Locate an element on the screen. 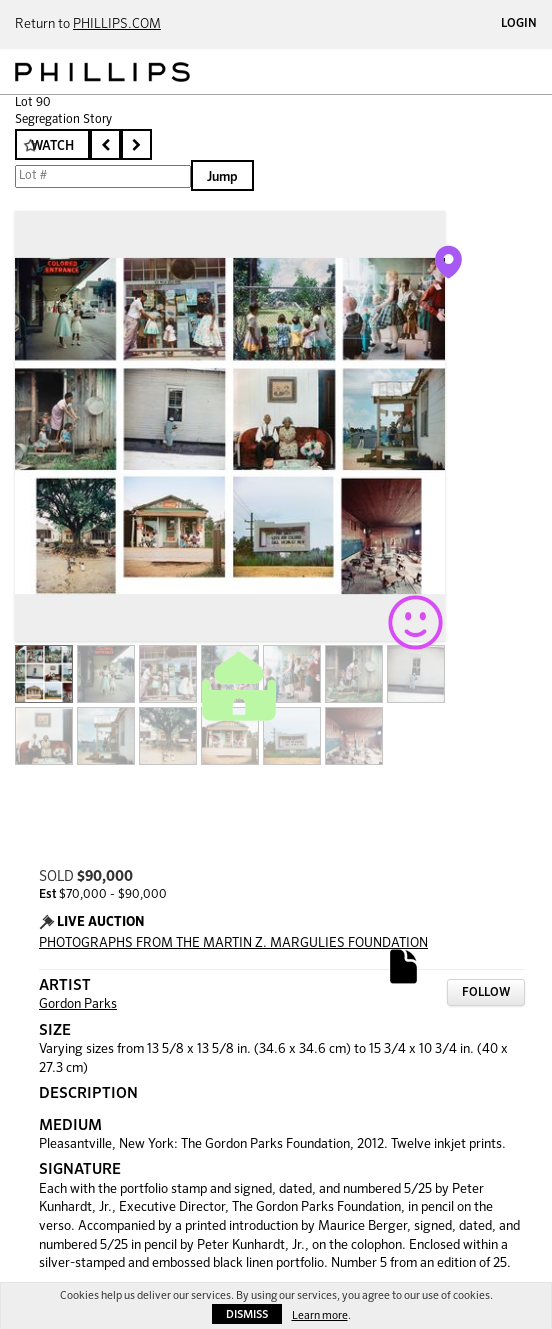 The width and height of the screenshot is (552, 1329). find nearby mosques is located at coordinates (239, 688).